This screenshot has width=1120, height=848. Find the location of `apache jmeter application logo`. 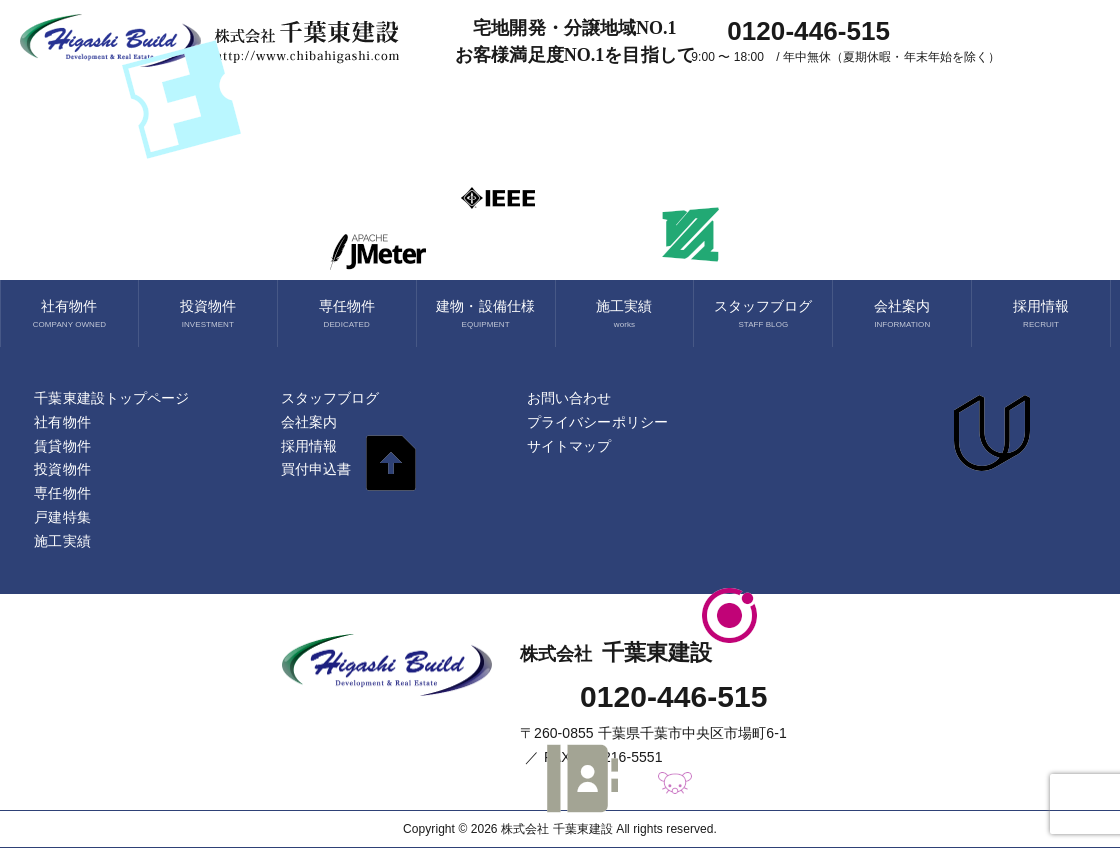

apache jmeter application logo is located at coordinates (378, 252).